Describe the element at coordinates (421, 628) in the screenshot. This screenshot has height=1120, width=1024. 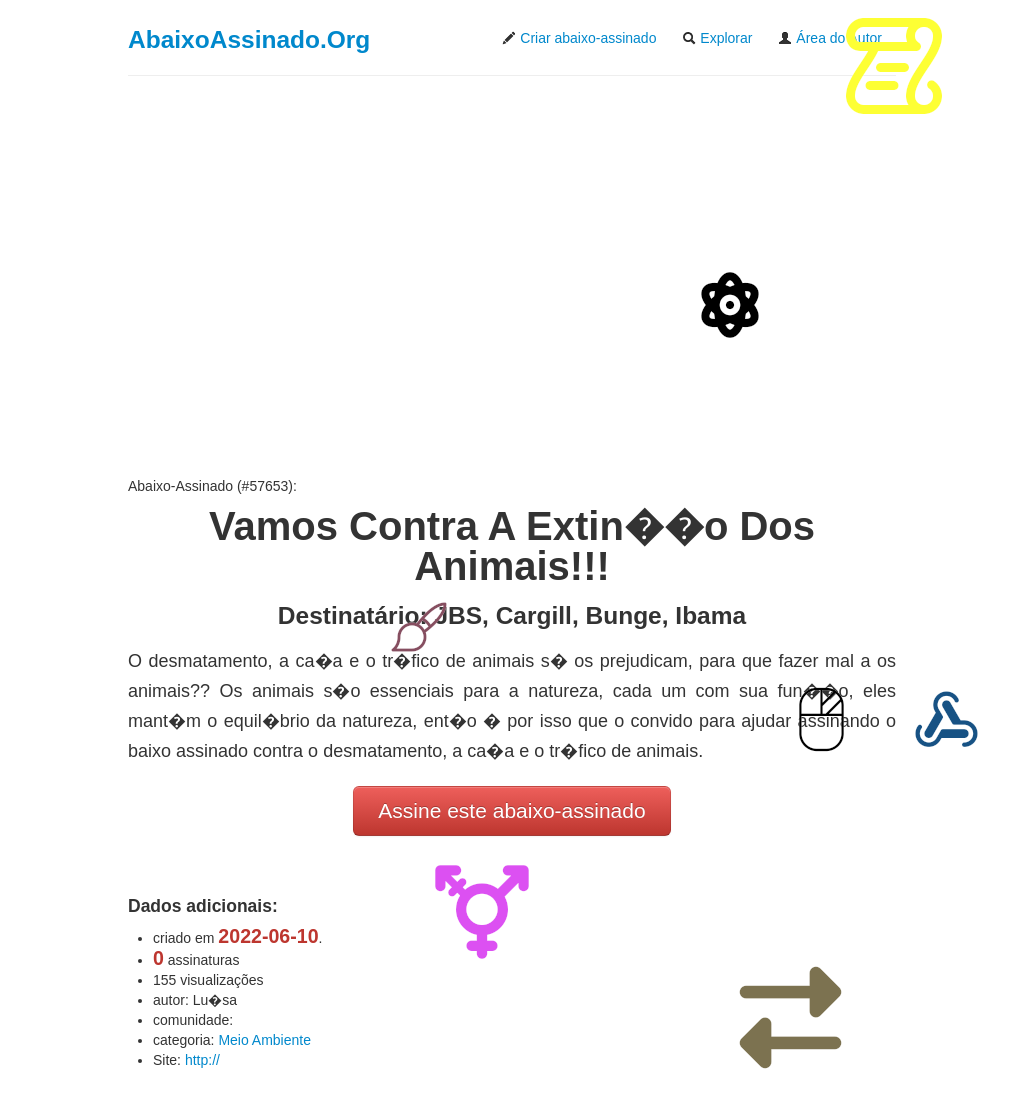
I see `access drawing or painting tools` at that location.